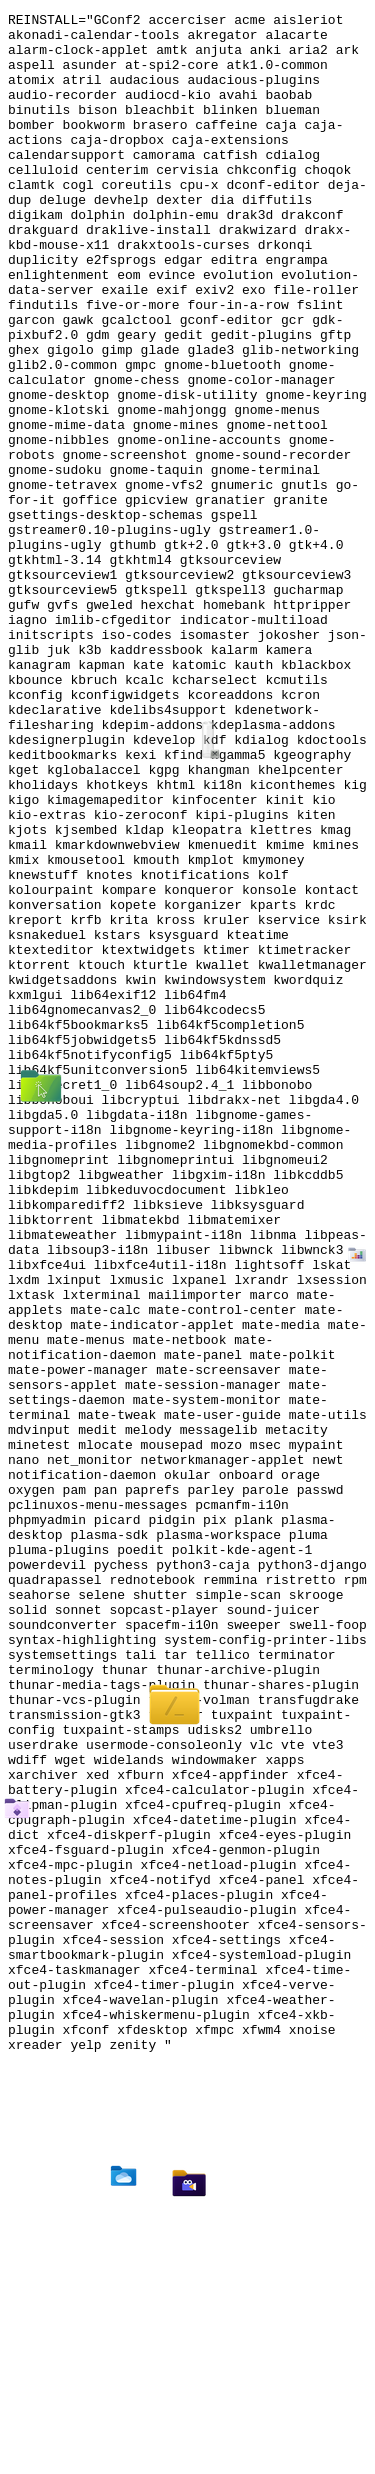 This screenshot has height=2474, width=375. I want to click on open OneDrive synced folder, so click(123, 2176).